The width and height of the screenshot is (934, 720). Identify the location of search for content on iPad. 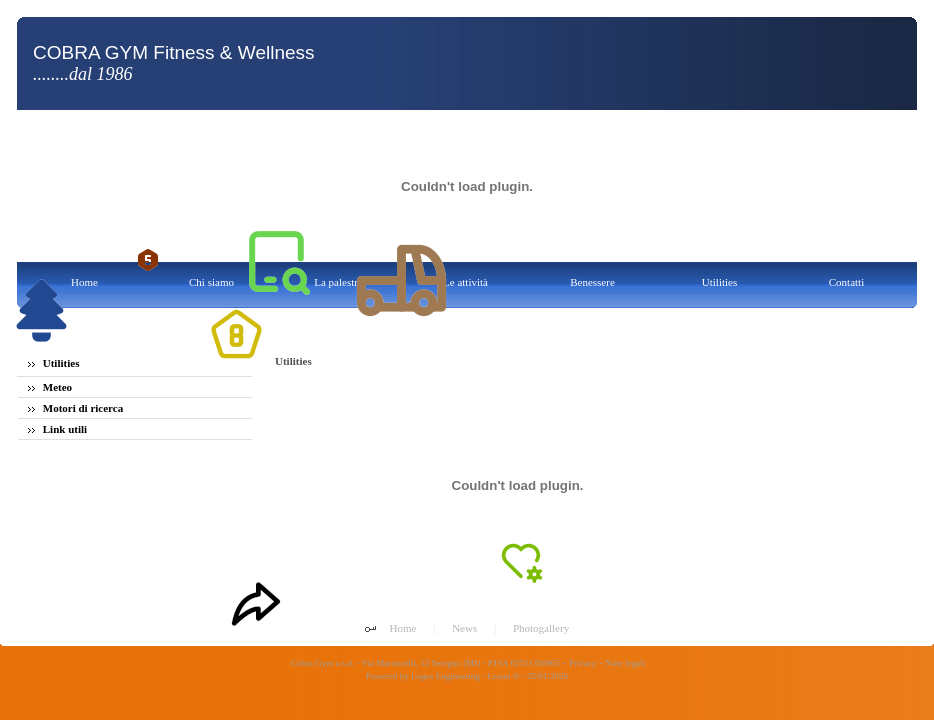
(276, 261).